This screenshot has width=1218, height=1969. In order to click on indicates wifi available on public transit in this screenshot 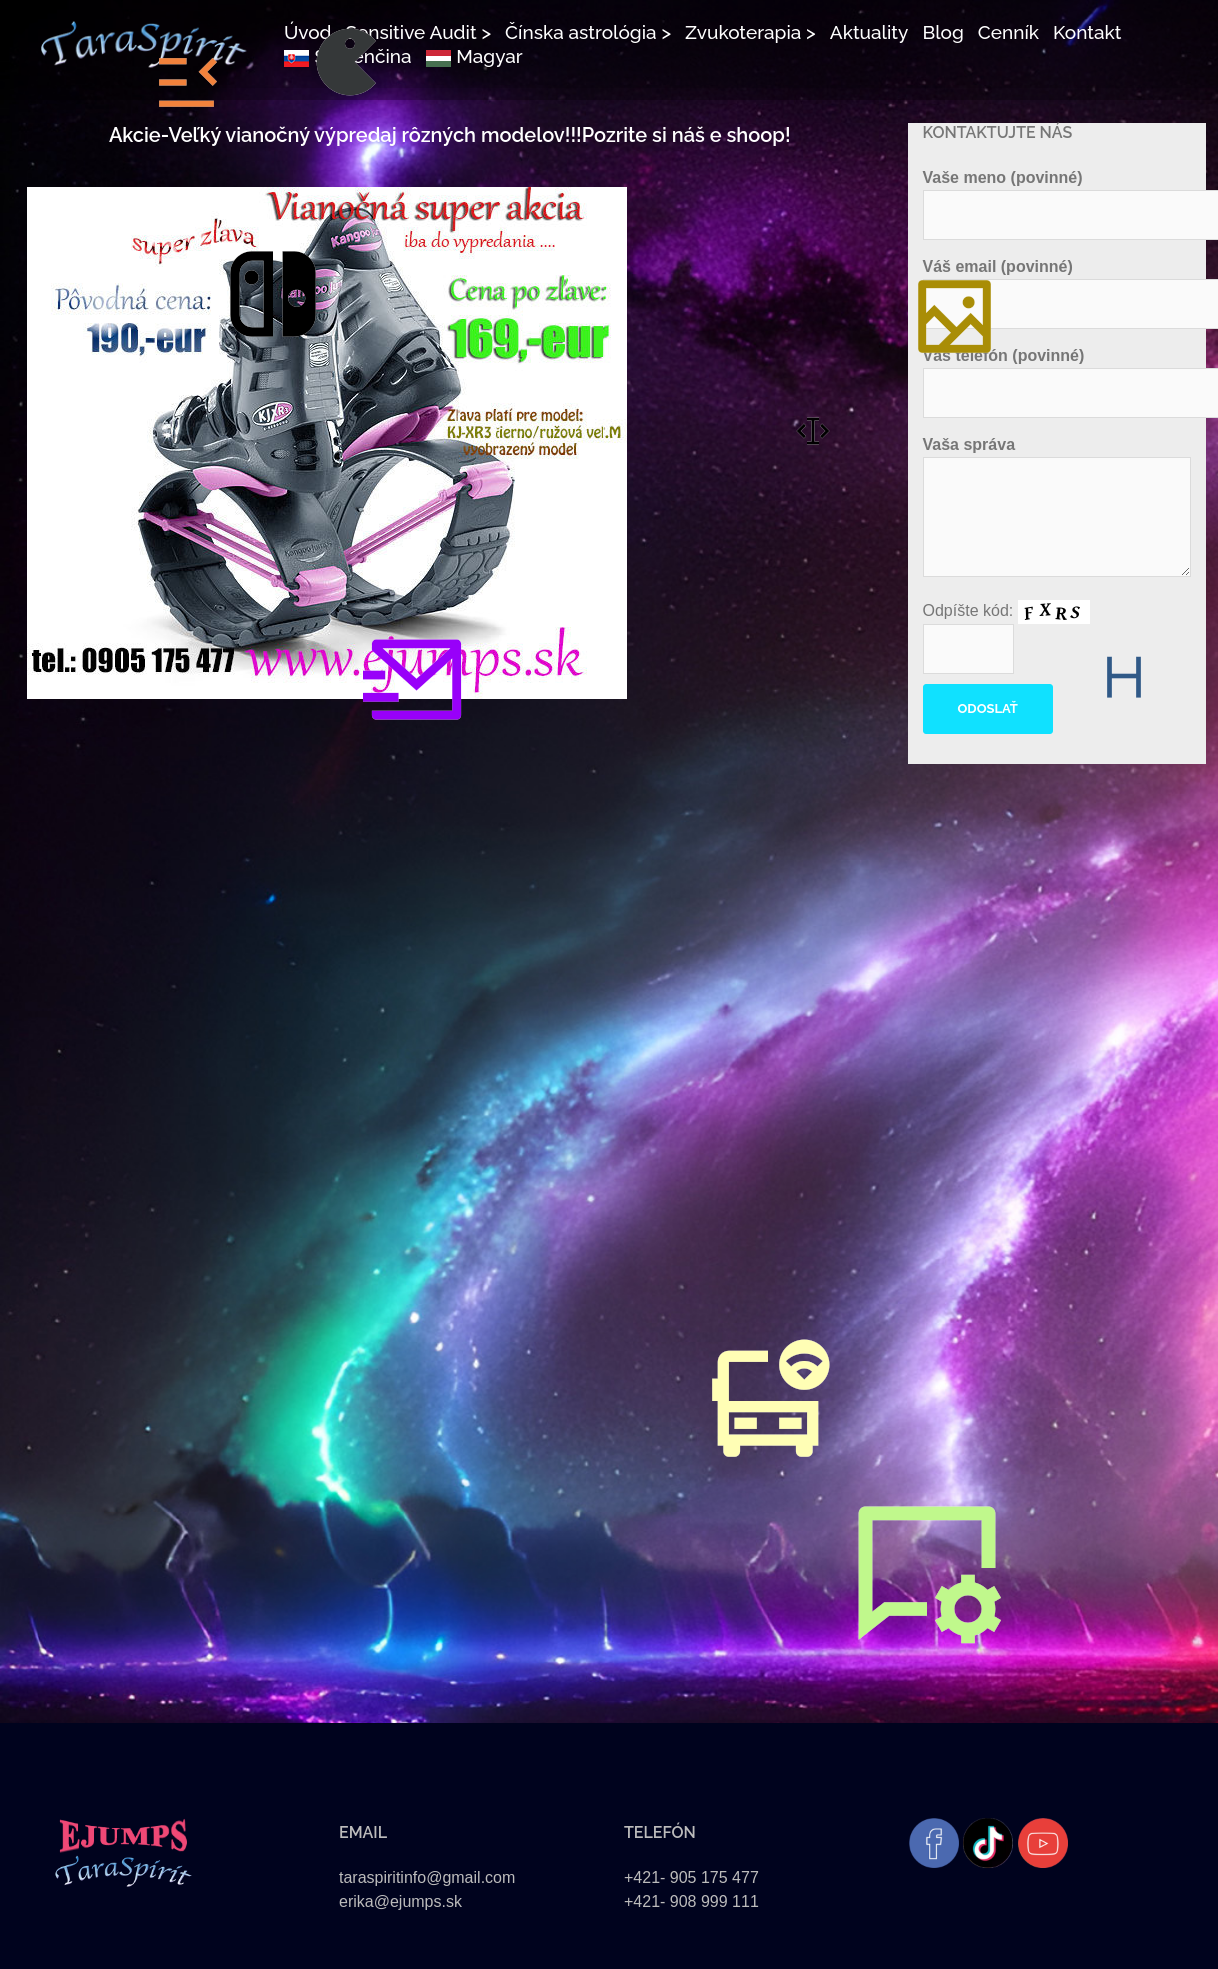, I will do `click(768, 1401)`.